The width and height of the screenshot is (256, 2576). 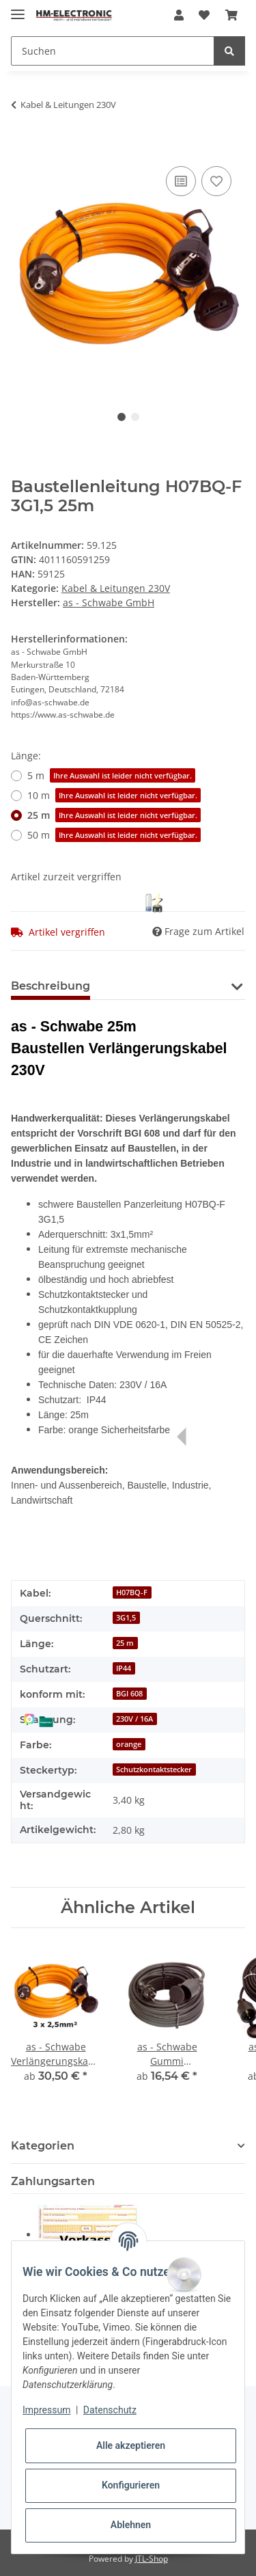 What do you see at coordinates (46, 1722) in the screenshot?
I see `folder containing kaspersky antivirus files` at bounding box center [46, 1722].